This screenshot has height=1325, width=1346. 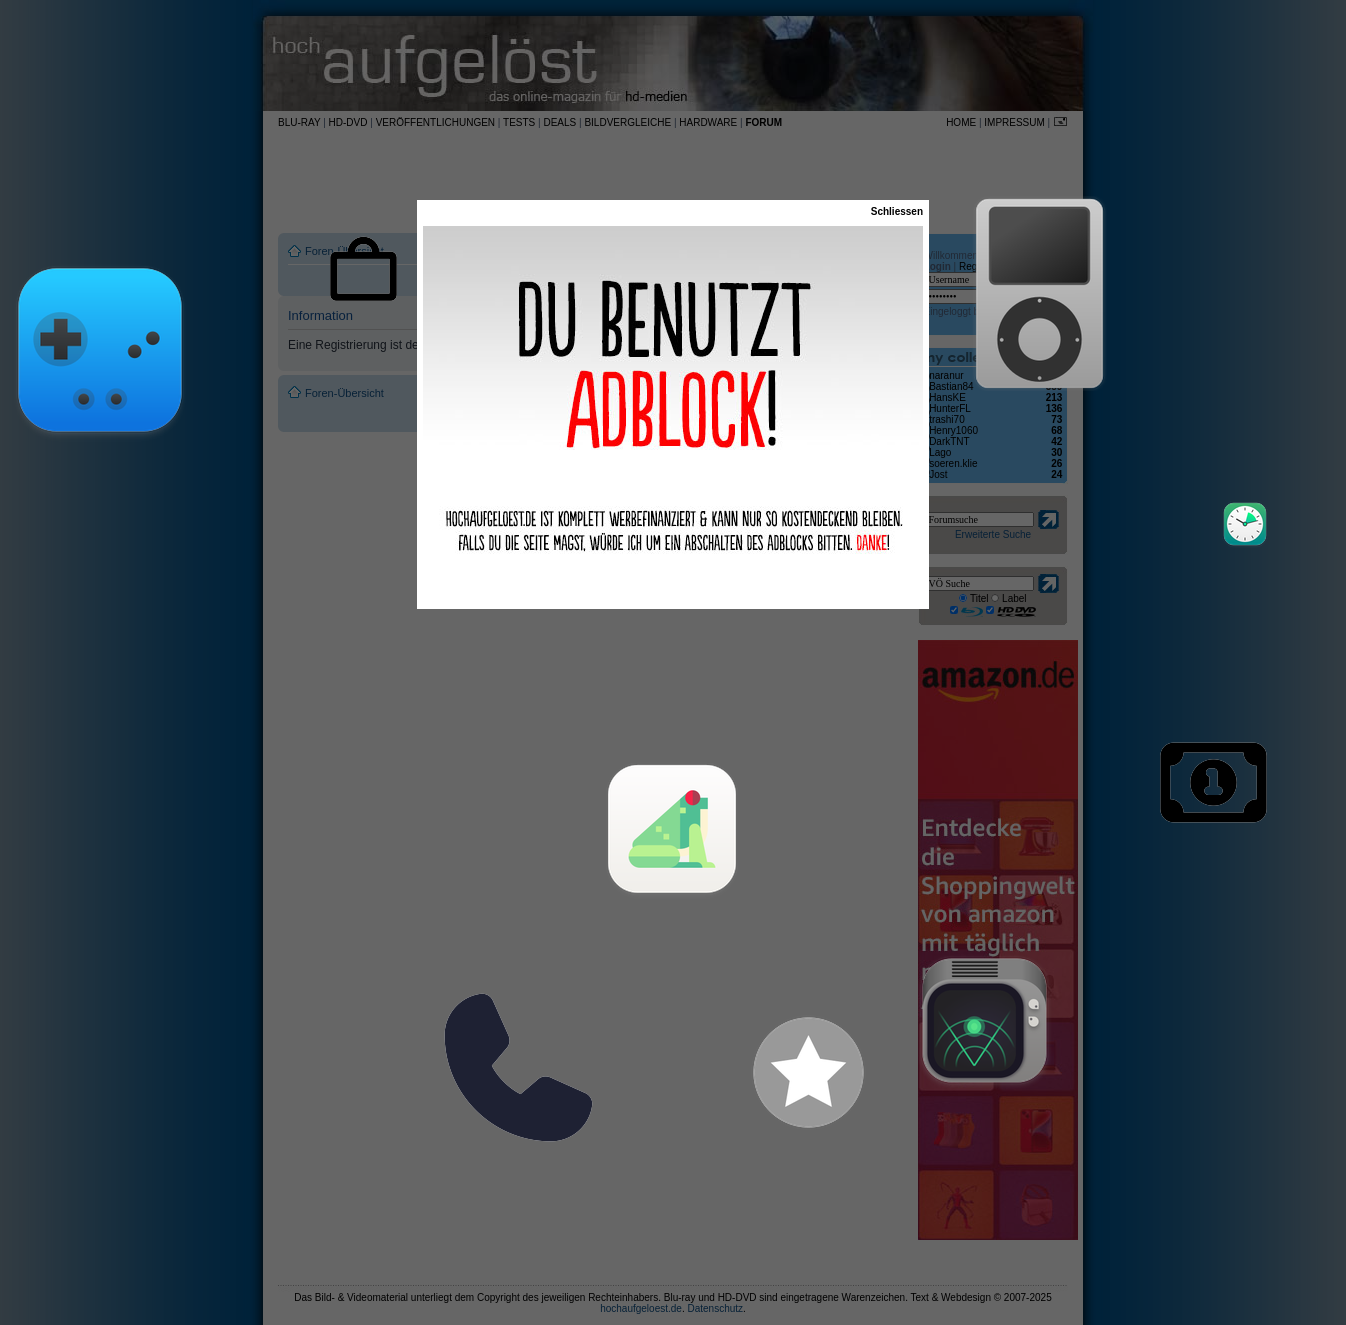 I want to click on open multimedia player application, so click(x=1039, y=293).